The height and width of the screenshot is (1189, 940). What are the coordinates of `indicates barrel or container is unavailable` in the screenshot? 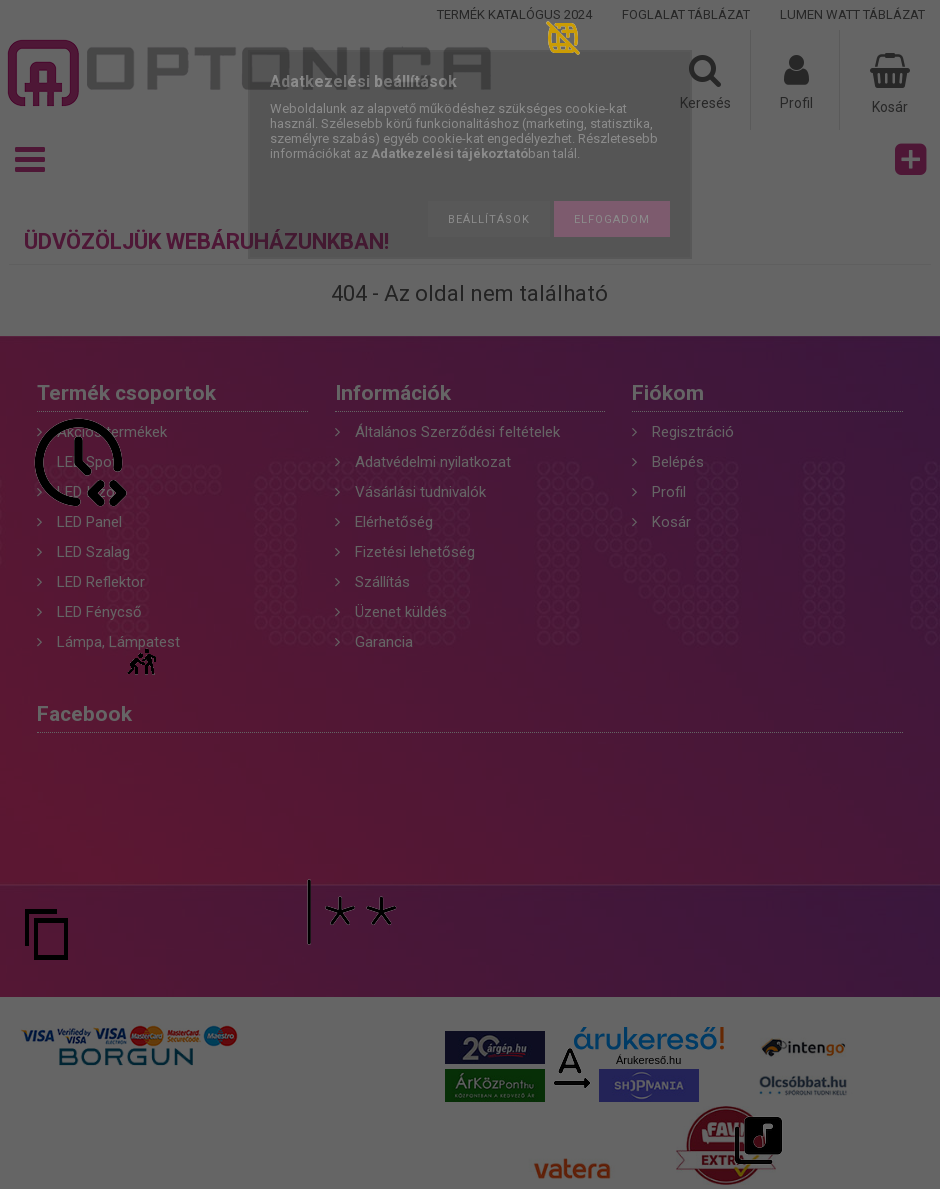 It's located at (563, 38).